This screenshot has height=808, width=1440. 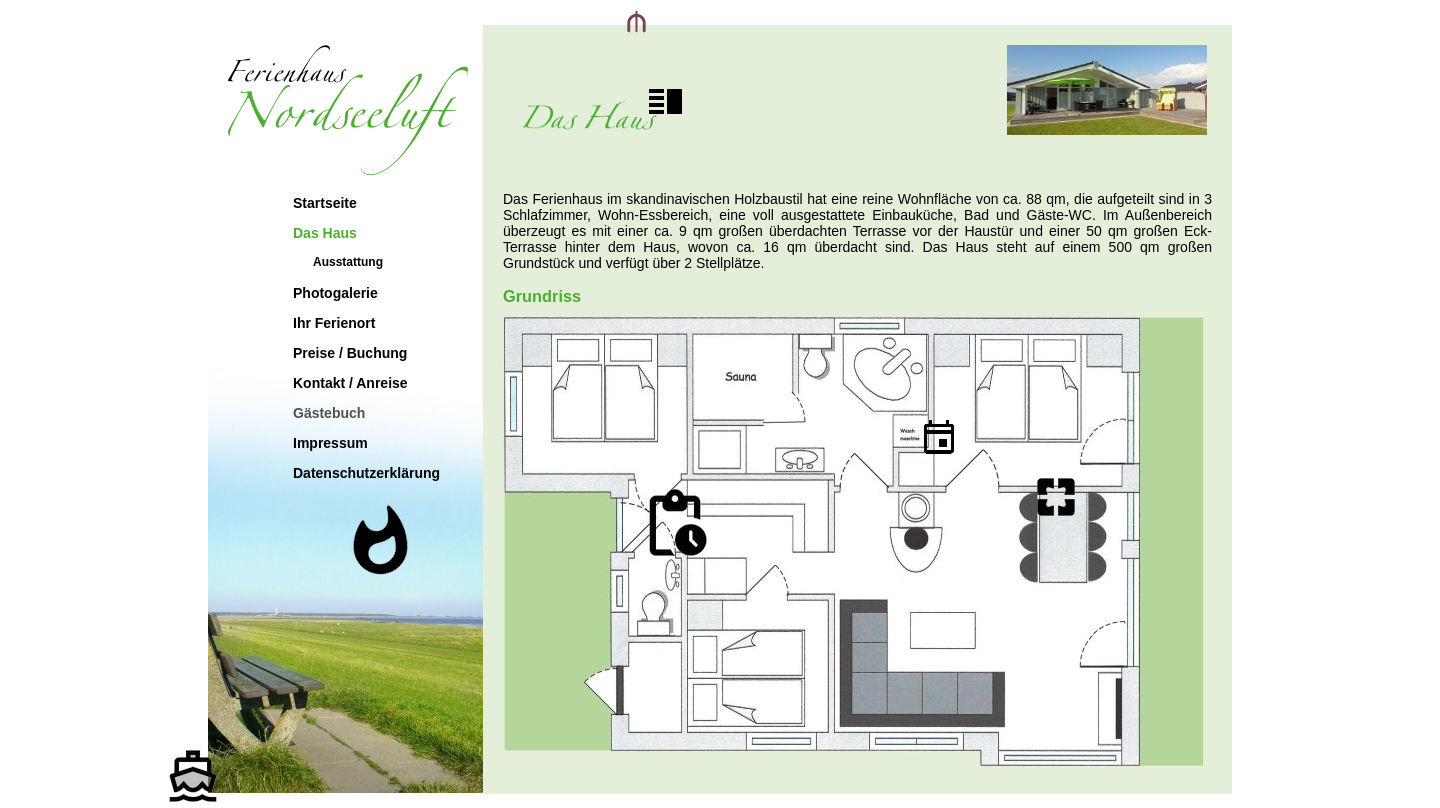 What do you see at coordinates (665, 101) in the screenshot?
I see `toggle vertical split view layout` at bounding box center [665, 101].